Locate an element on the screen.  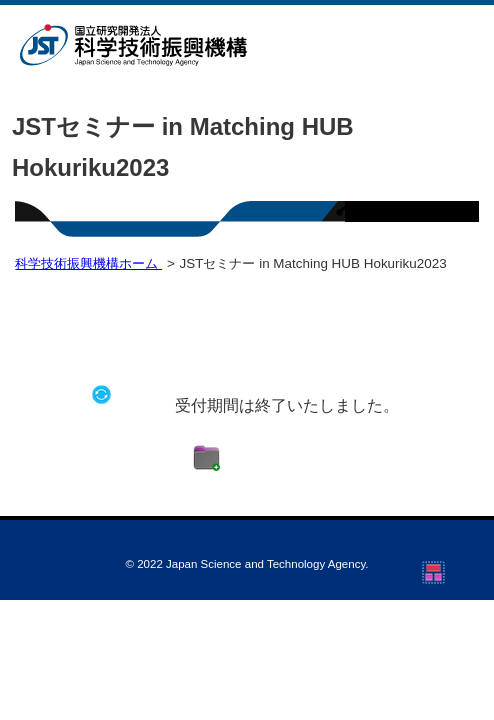
create a new folder is located at coordinates (206, 457).